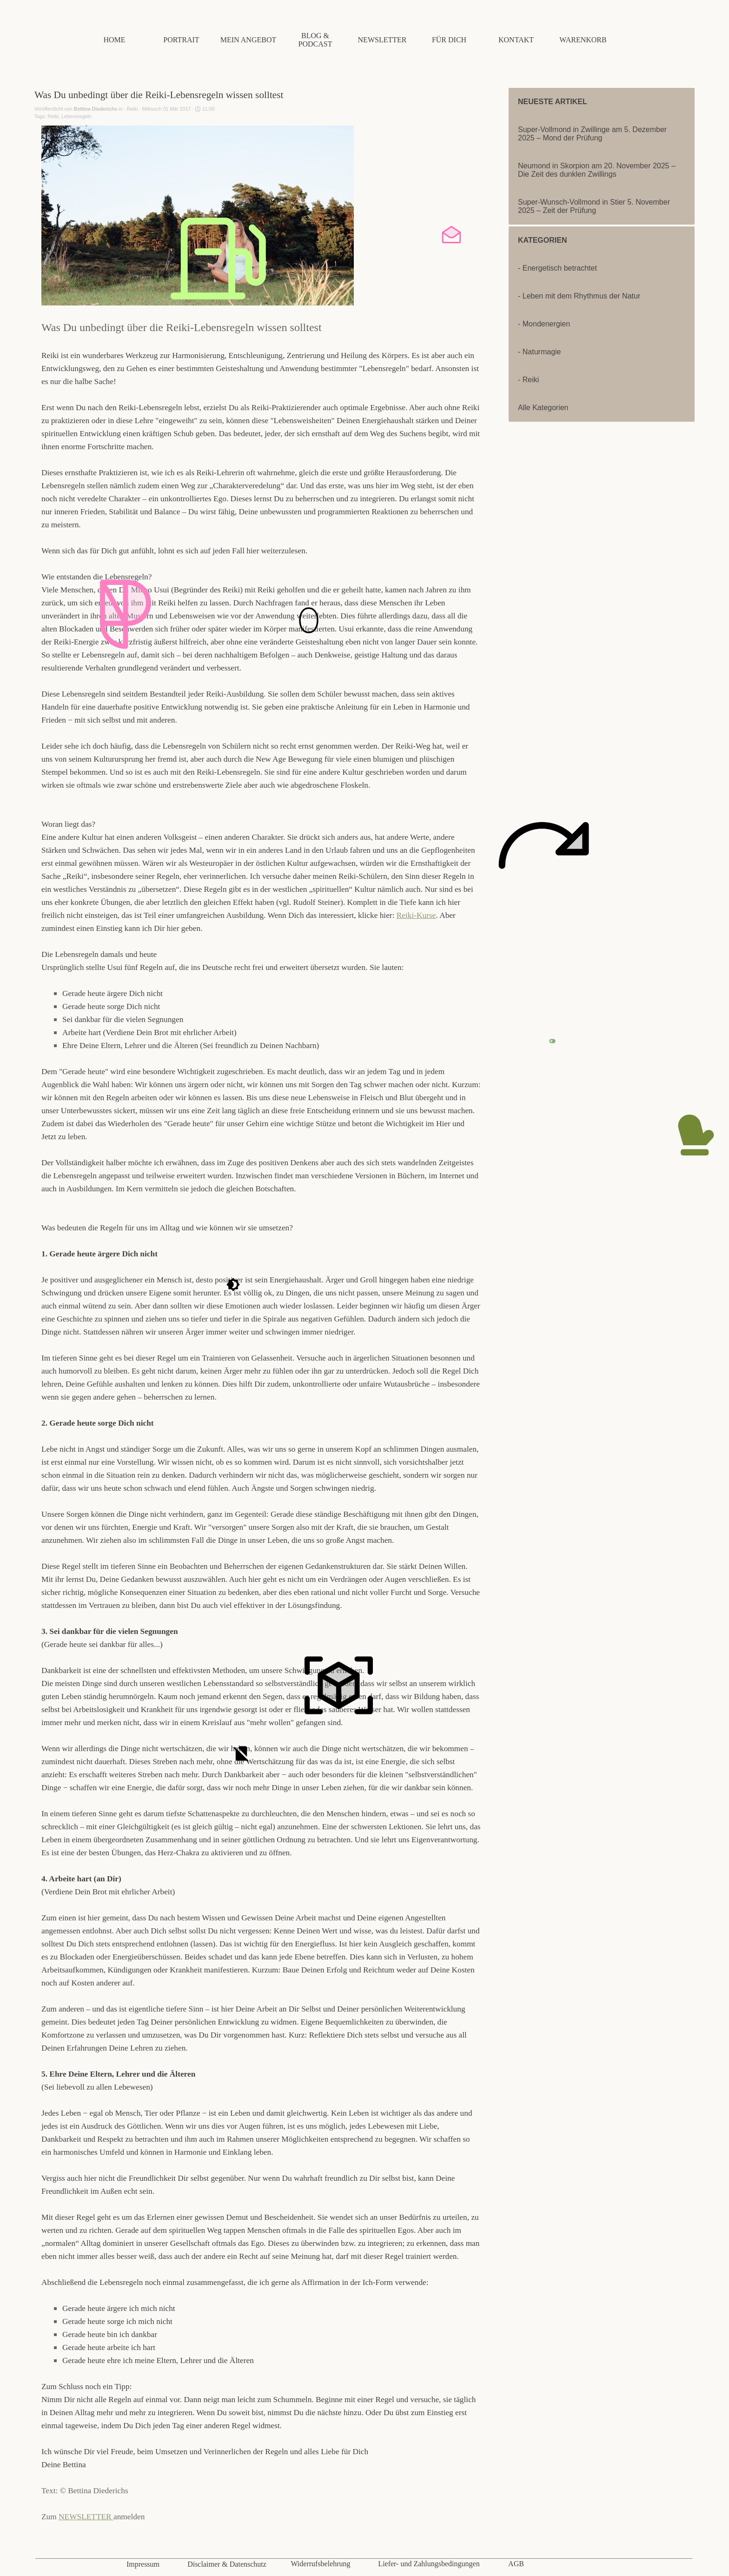 The image size is (729, 2576). I want to click on find nearby gas stations, so click(215, 259).